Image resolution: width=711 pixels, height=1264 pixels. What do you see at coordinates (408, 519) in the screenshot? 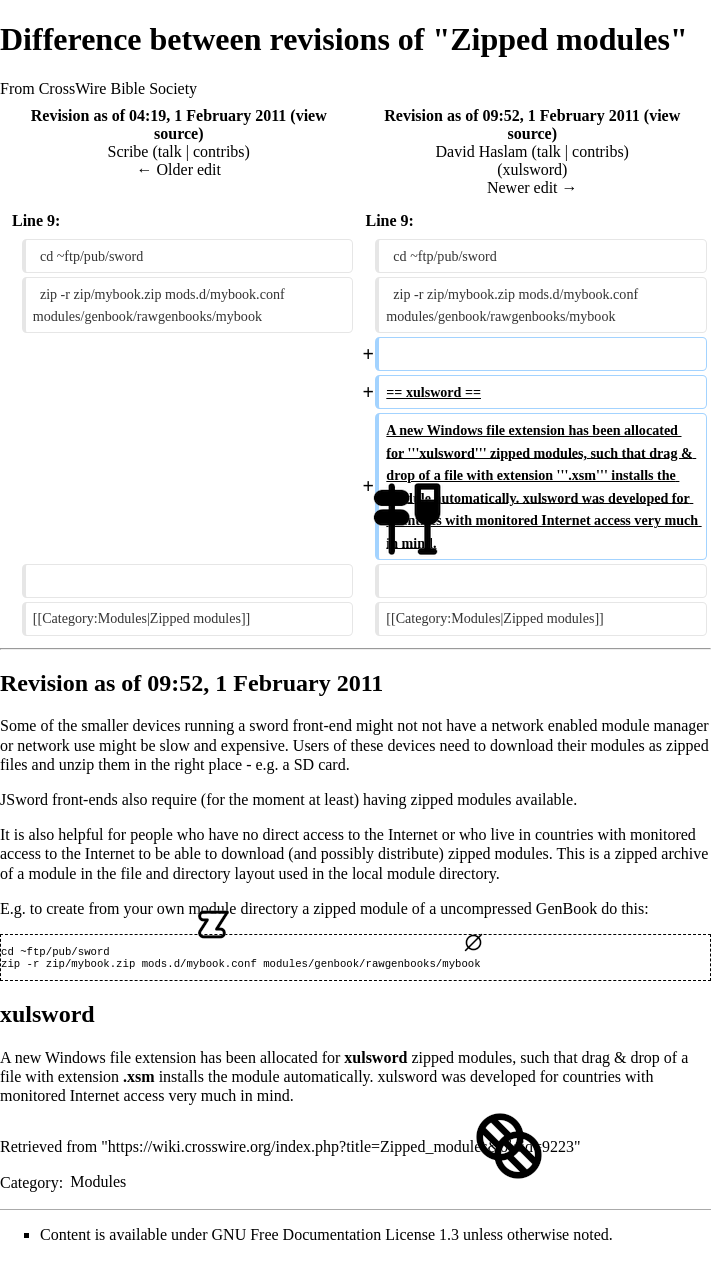
I see `find tapas restaurants nearby` at bounding box center [408, 519].